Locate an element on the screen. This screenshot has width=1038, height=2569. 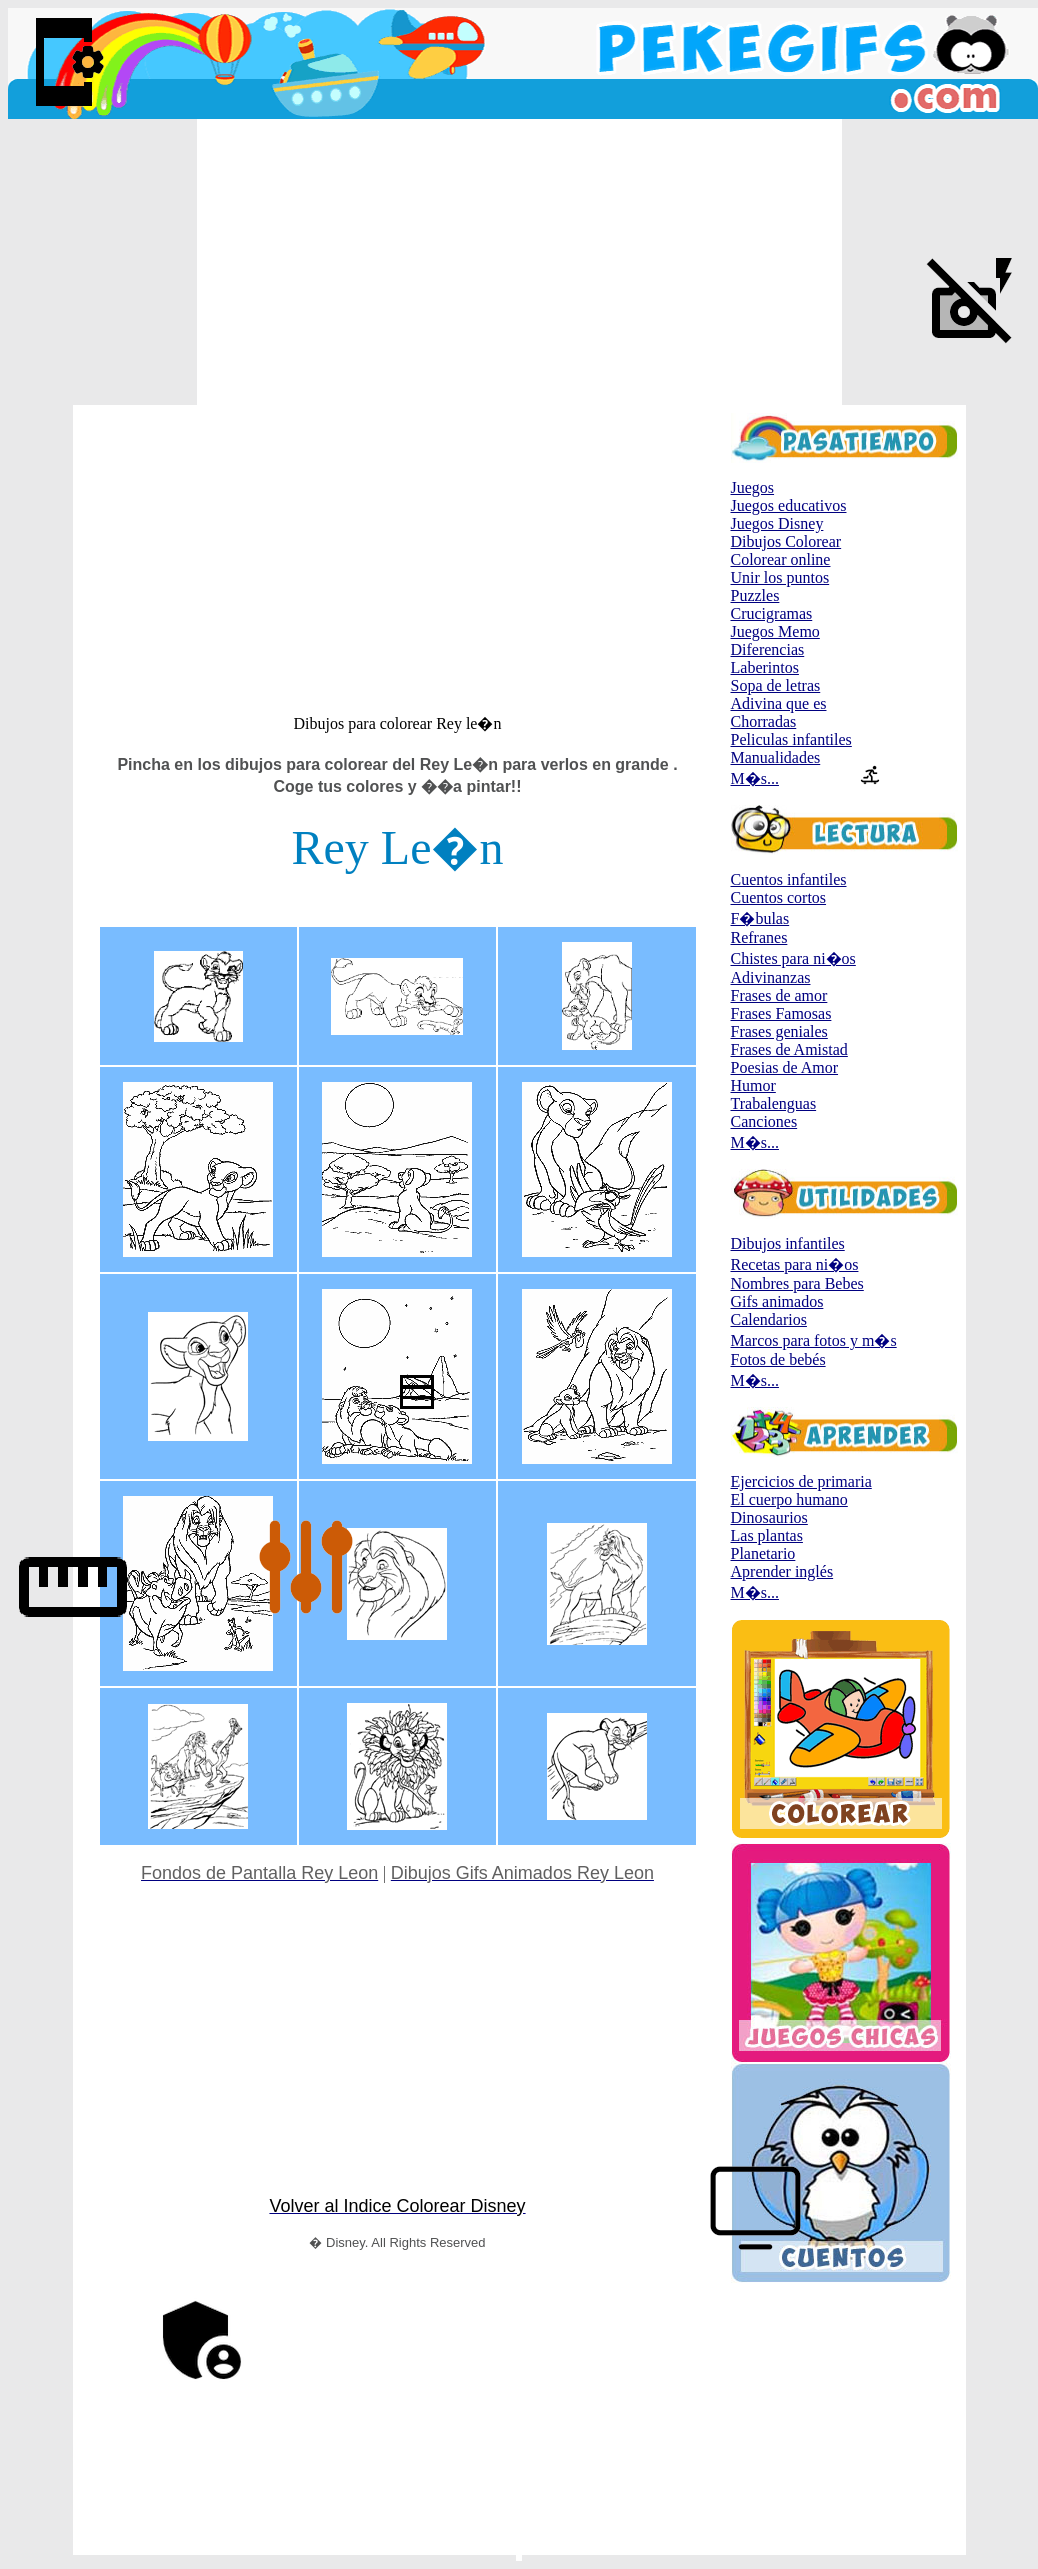
access ruler or measurement tool is located at coordinates (73, 1587).